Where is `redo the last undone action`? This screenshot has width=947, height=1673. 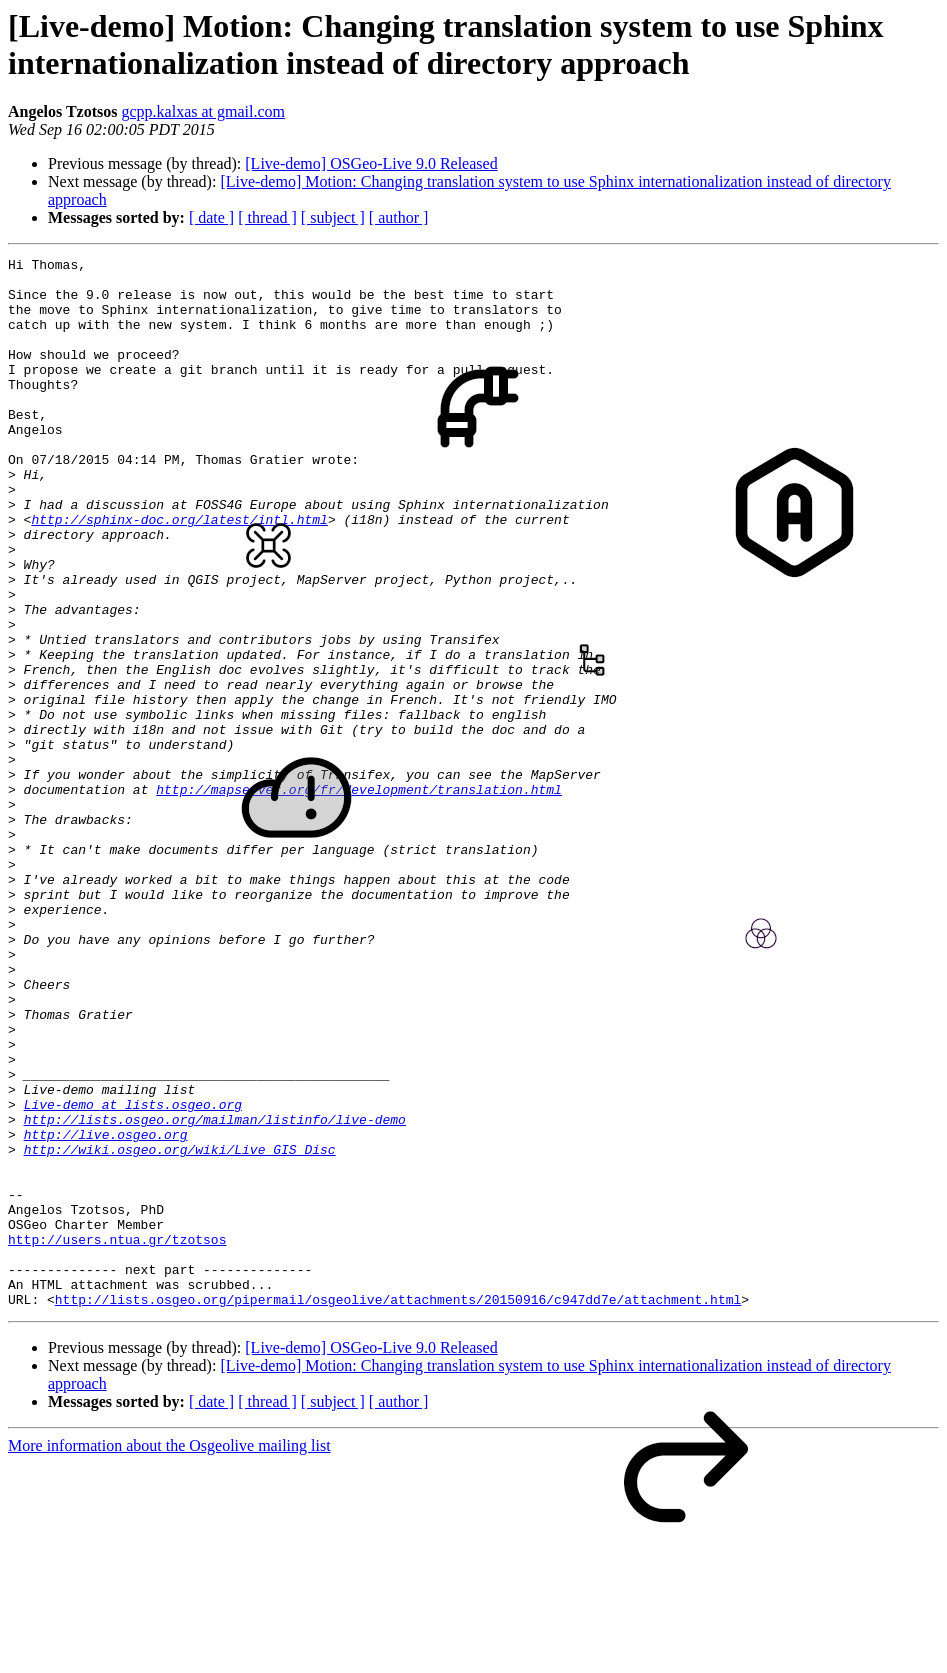 redo the last undone action is located at coordinates (686, 1469).